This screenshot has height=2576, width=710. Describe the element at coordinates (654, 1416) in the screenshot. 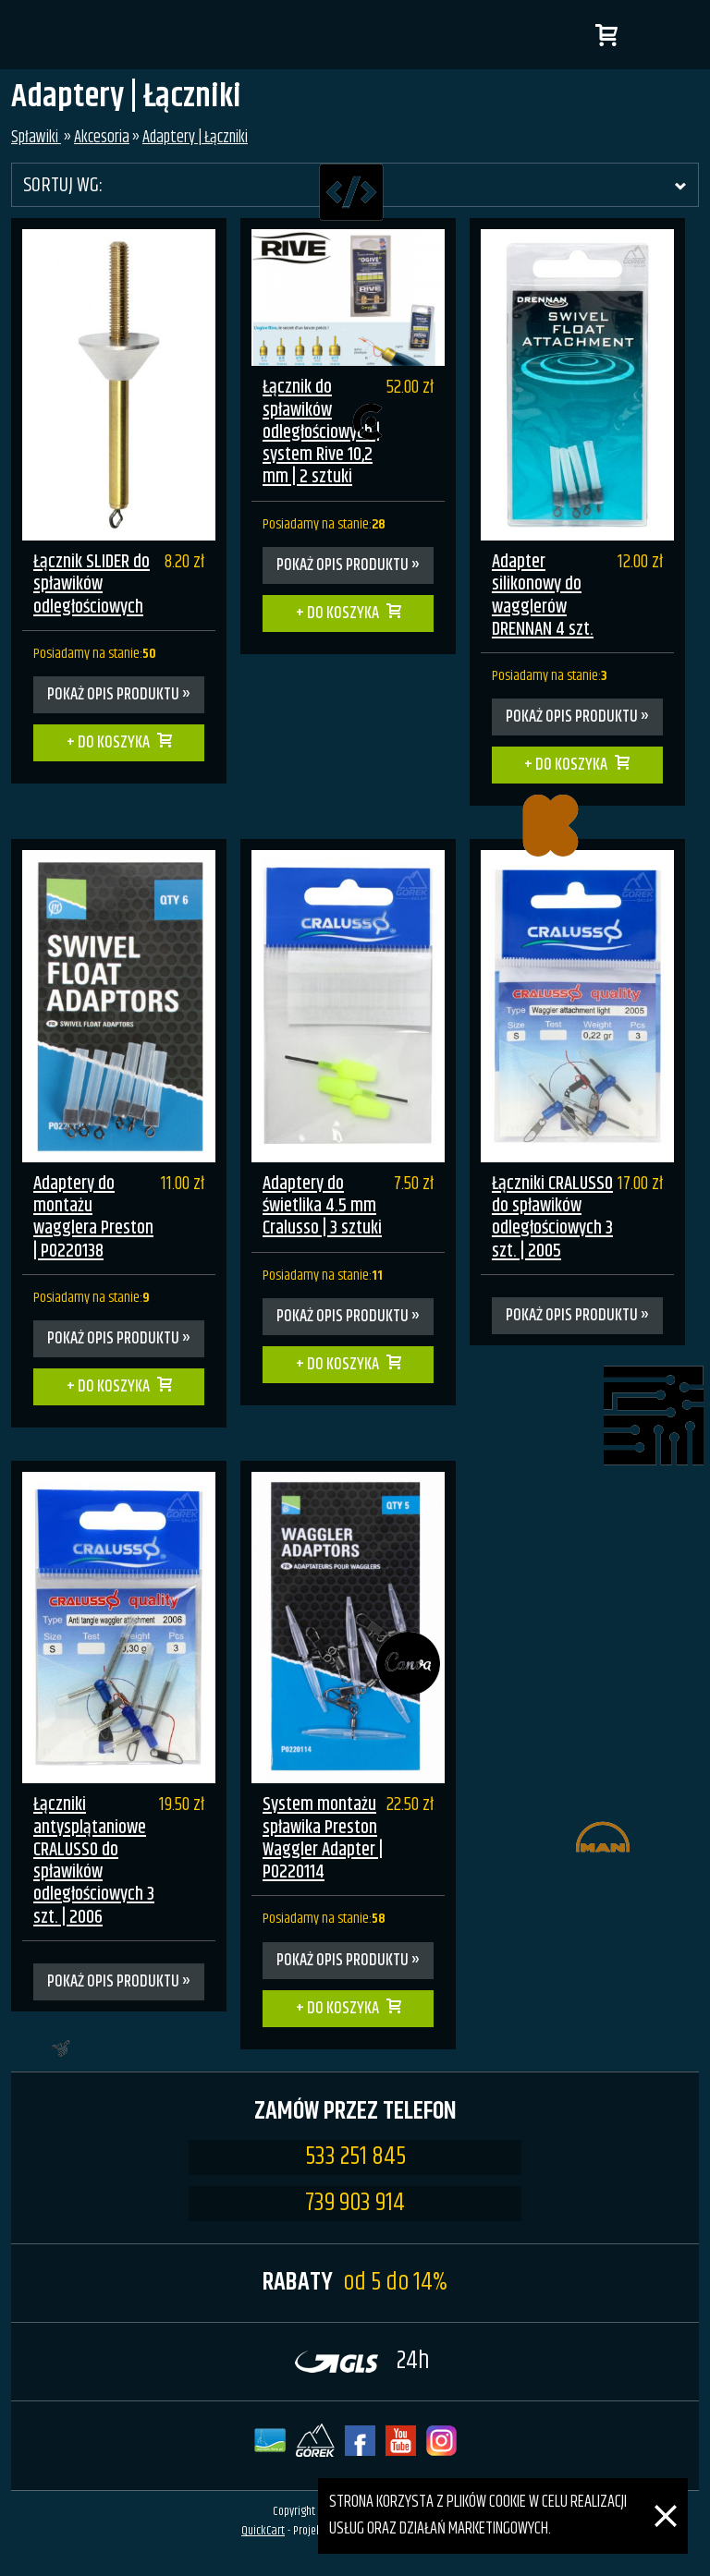

I see `multisim circuit simulation software logo` at that location.